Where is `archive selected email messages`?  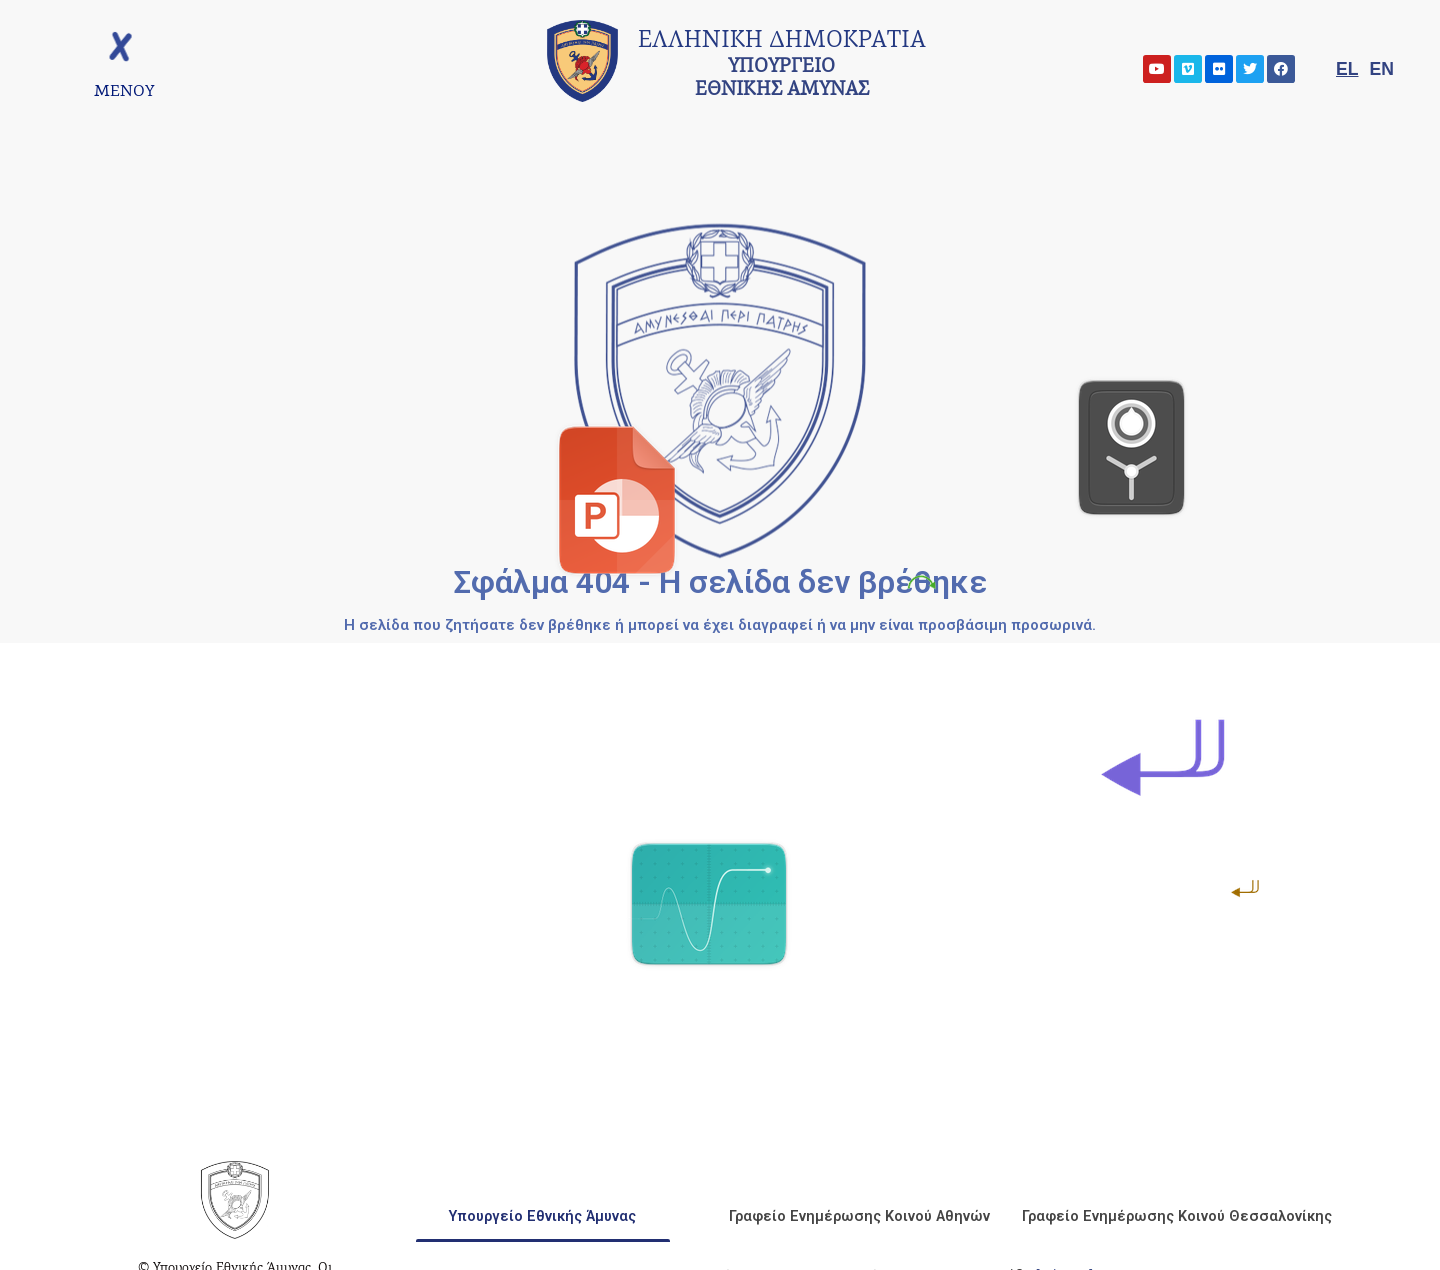
archive selected email messages is located at coordinates (1131, 447).